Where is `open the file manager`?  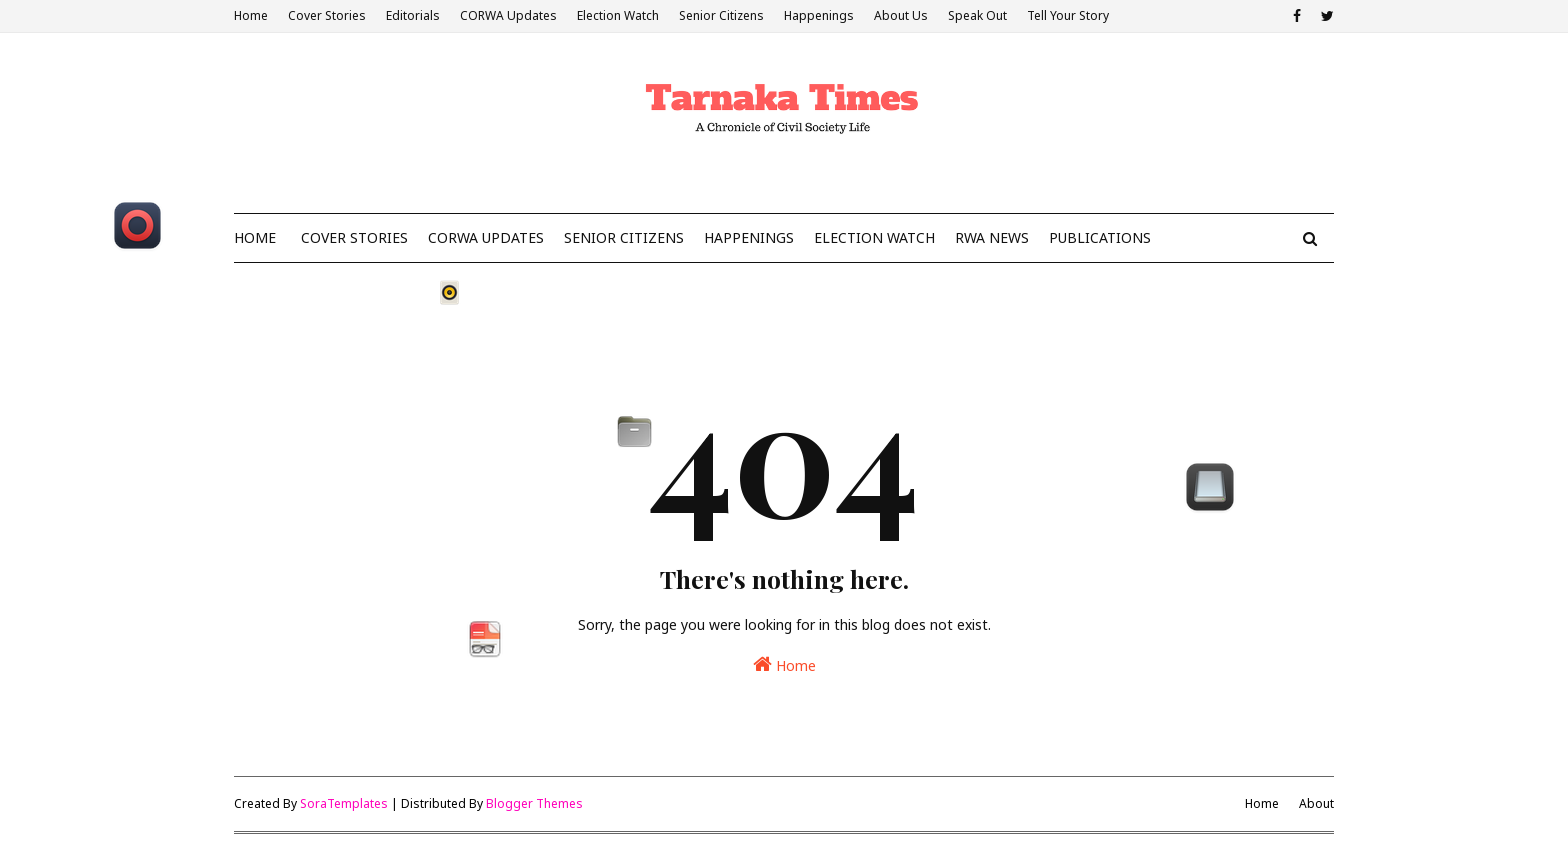
open the file manager is located at coordinates (634, 431).